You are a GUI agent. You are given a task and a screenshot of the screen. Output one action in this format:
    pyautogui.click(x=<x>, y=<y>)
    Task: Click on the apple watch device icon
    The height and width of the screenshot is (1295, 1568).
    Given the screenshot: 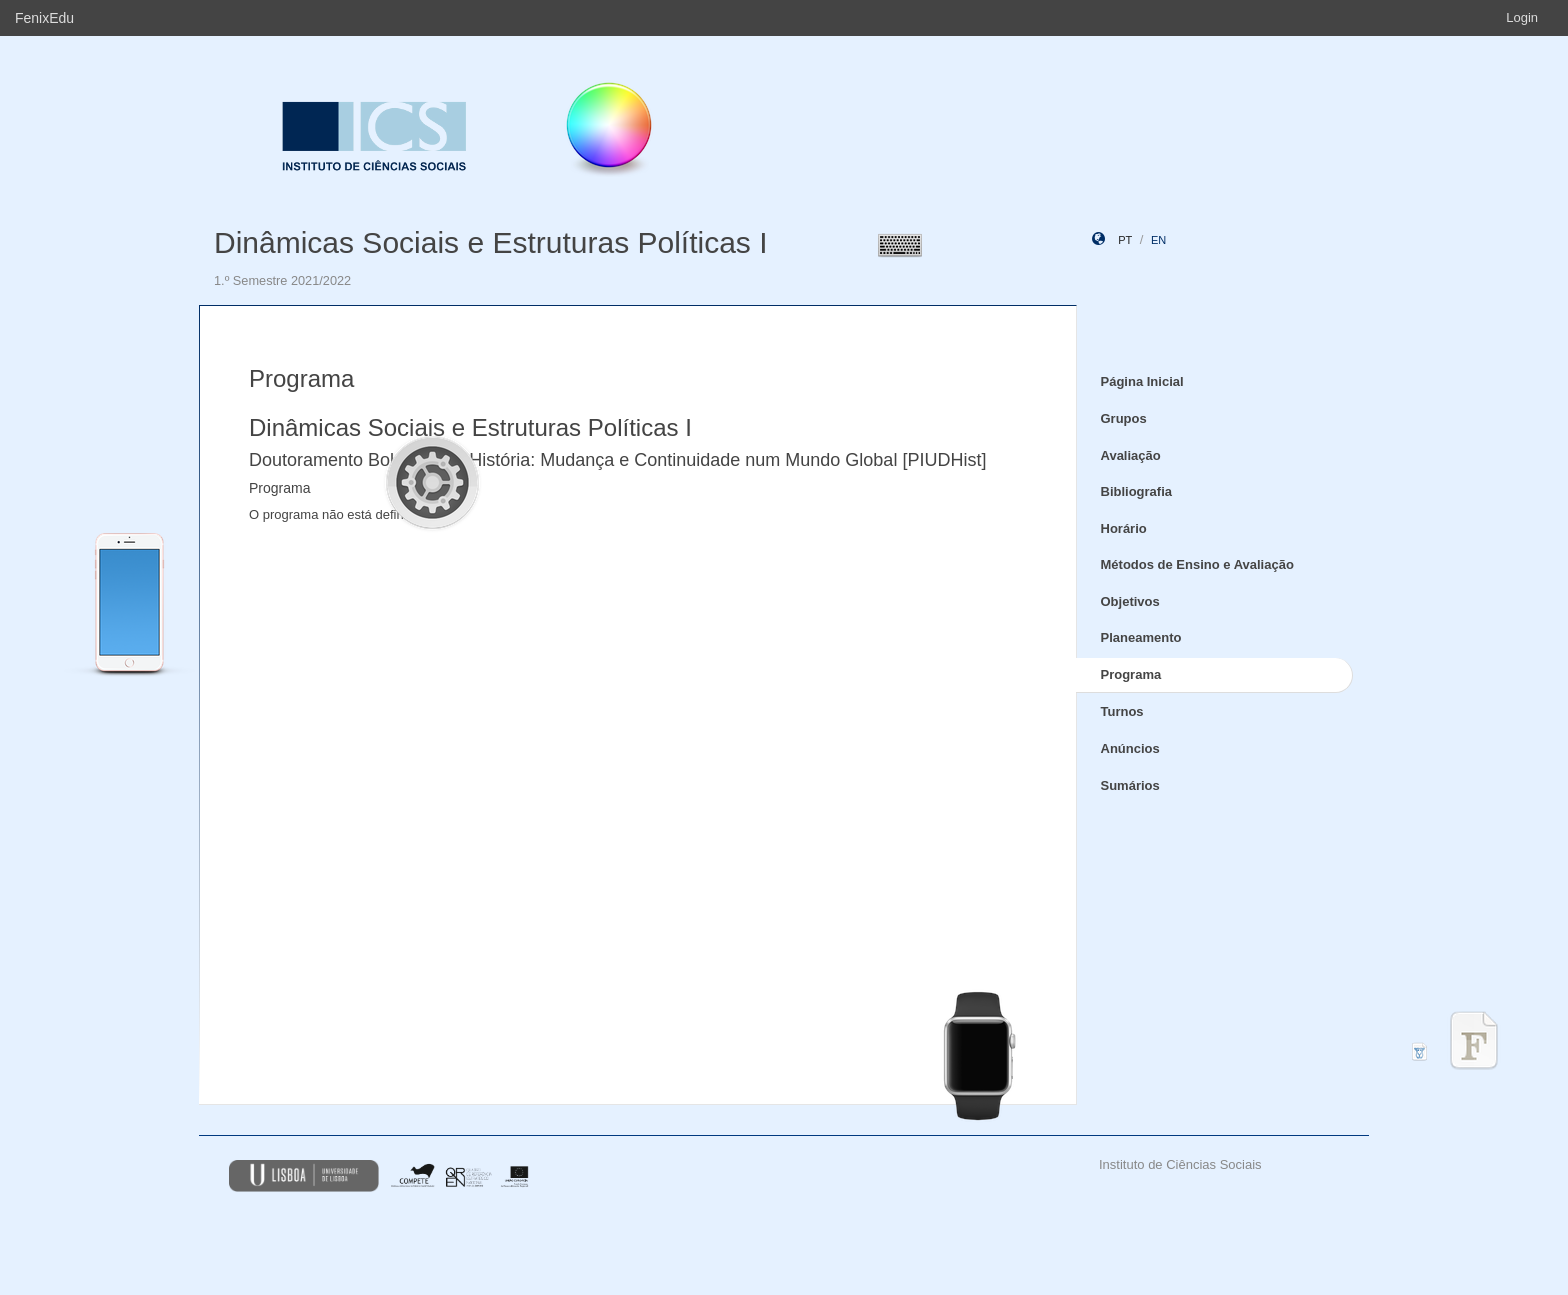 What is the action you would take?
    pyautogui.click(x=978, y=1056)
    